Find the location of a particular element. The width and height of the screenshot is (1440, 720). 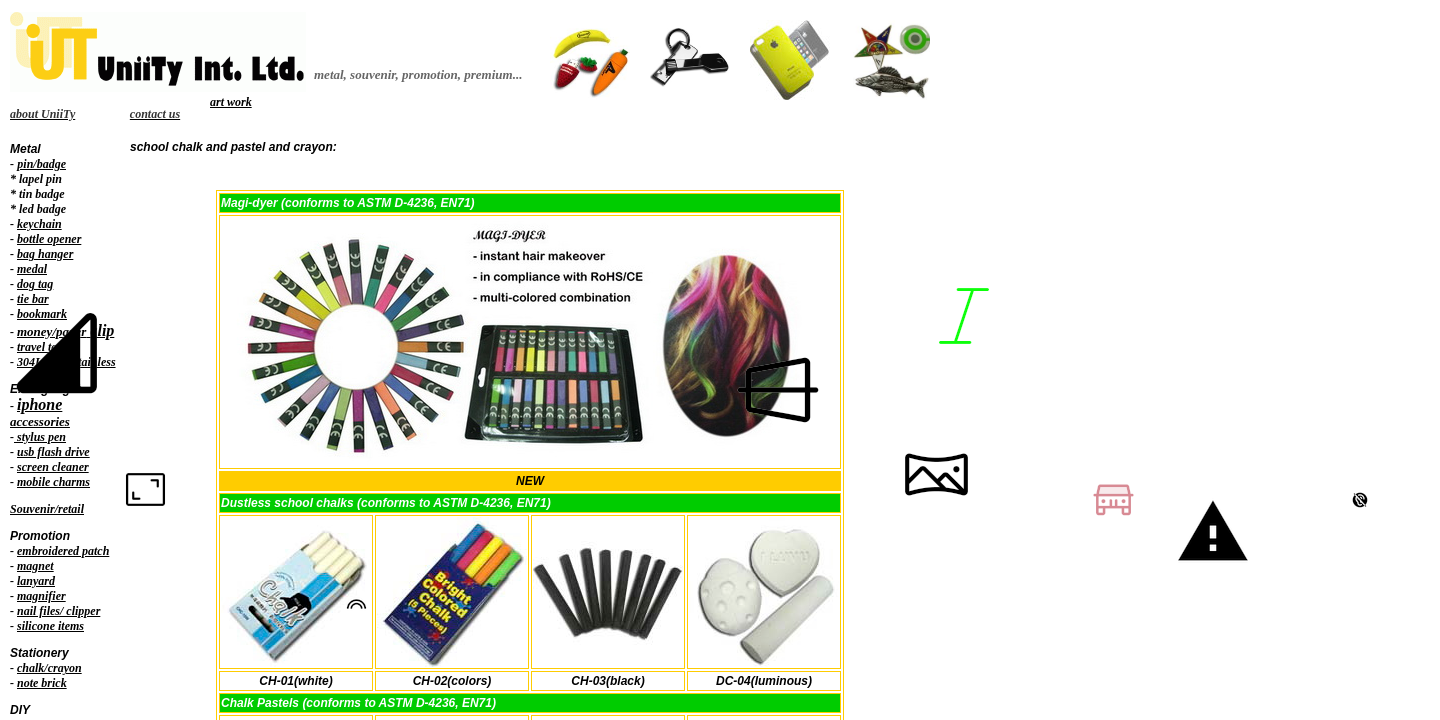

view panorama photos is located at coordinates (936, 474).